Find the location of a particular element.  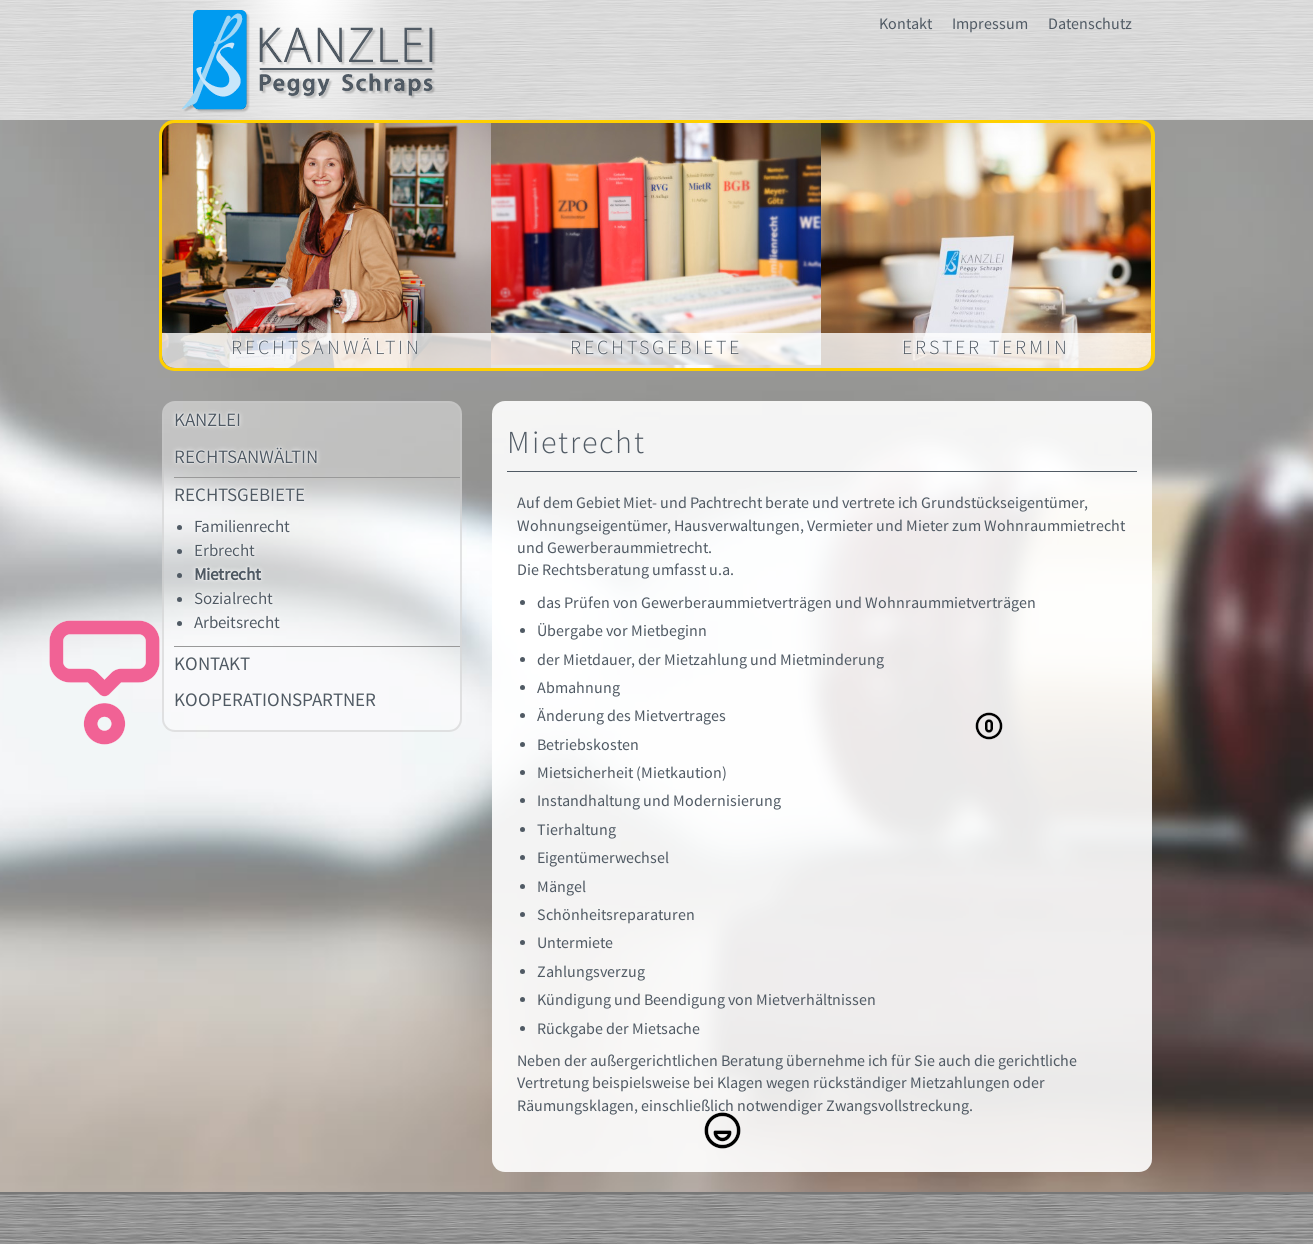

view tooltip or help information is located at coordinates (104, 682).